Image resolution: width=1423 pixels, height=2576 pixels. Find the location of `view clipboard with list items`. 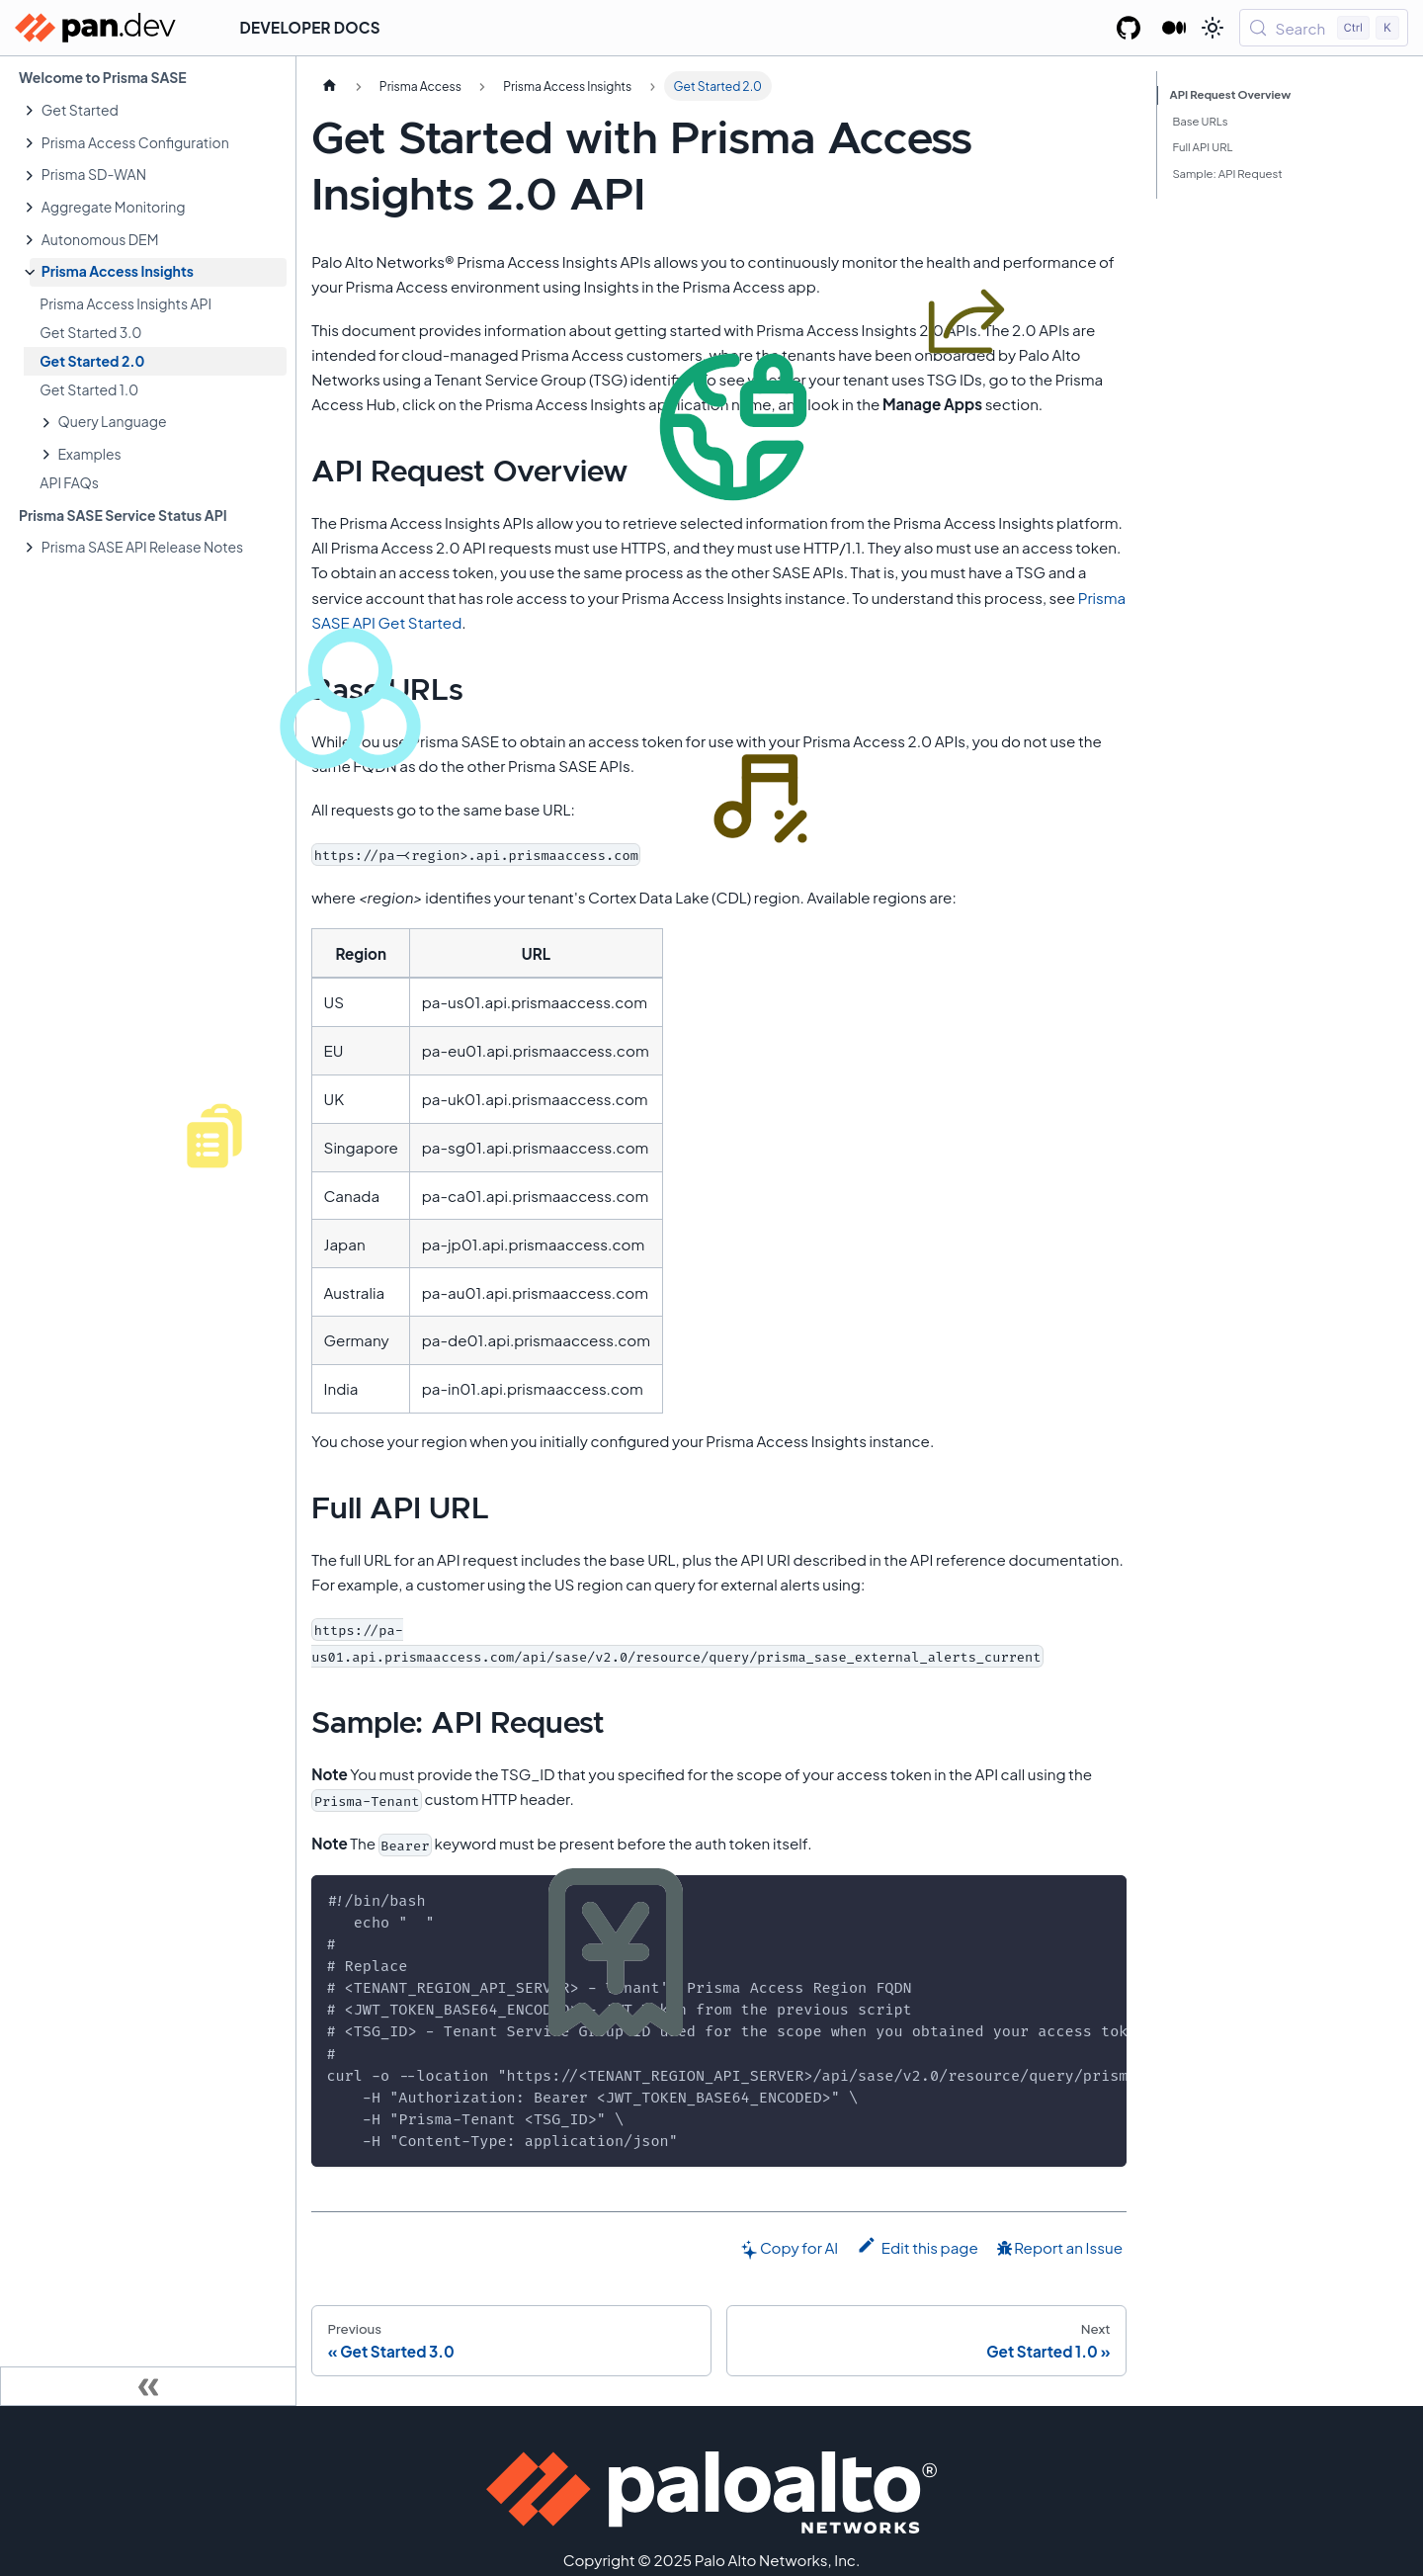

view clipboard with list items is located at coordinates (214, 1136).